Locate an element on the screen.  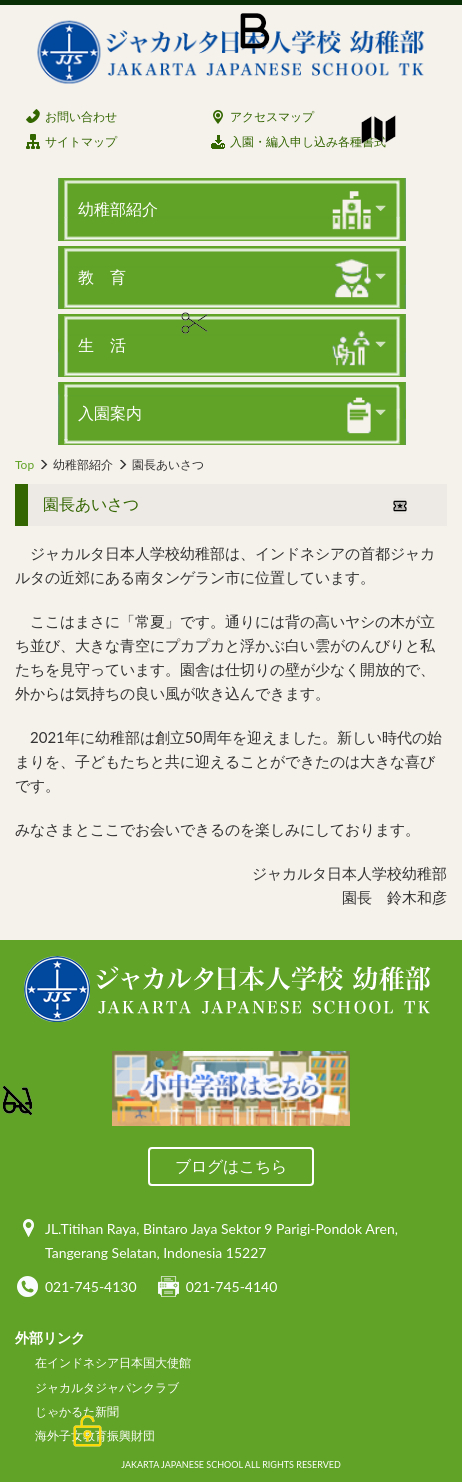
disable reading mode is located at coordinates (17, 1100).